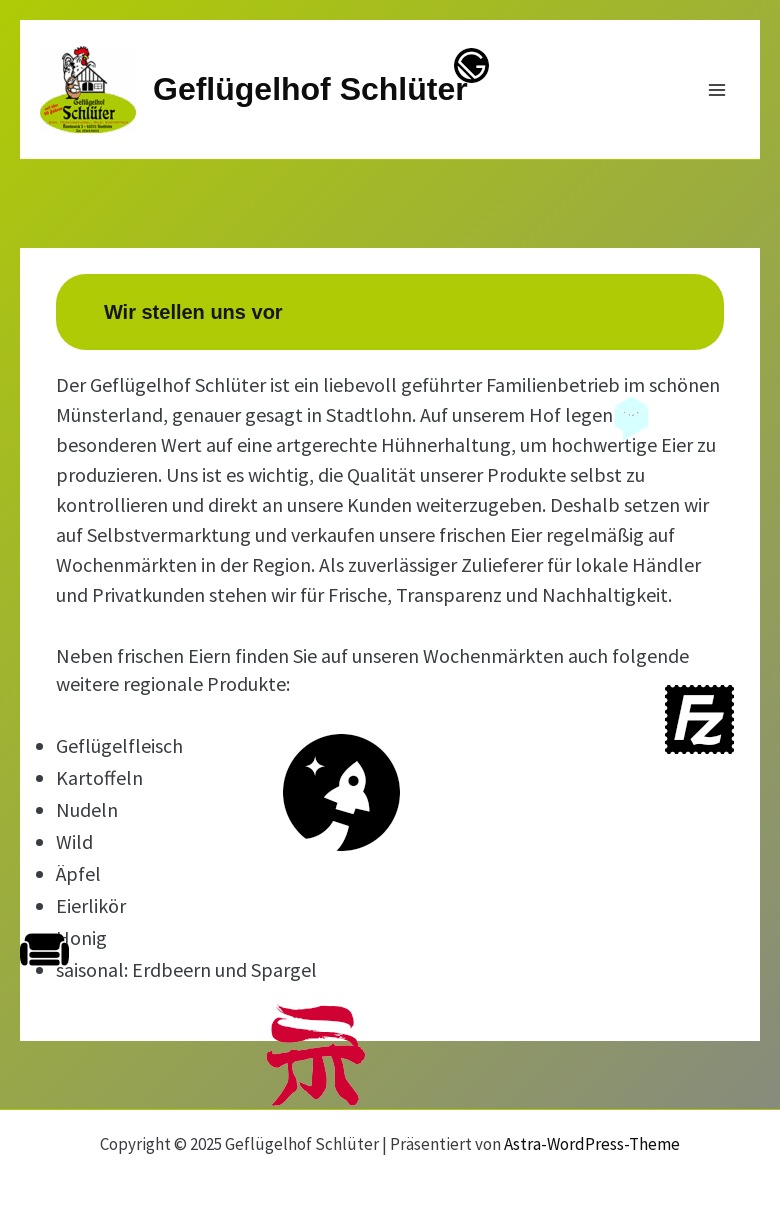 This screenshot has width=780, height=1230. I want to click on Gatsby framework logo, so click(471, 65).